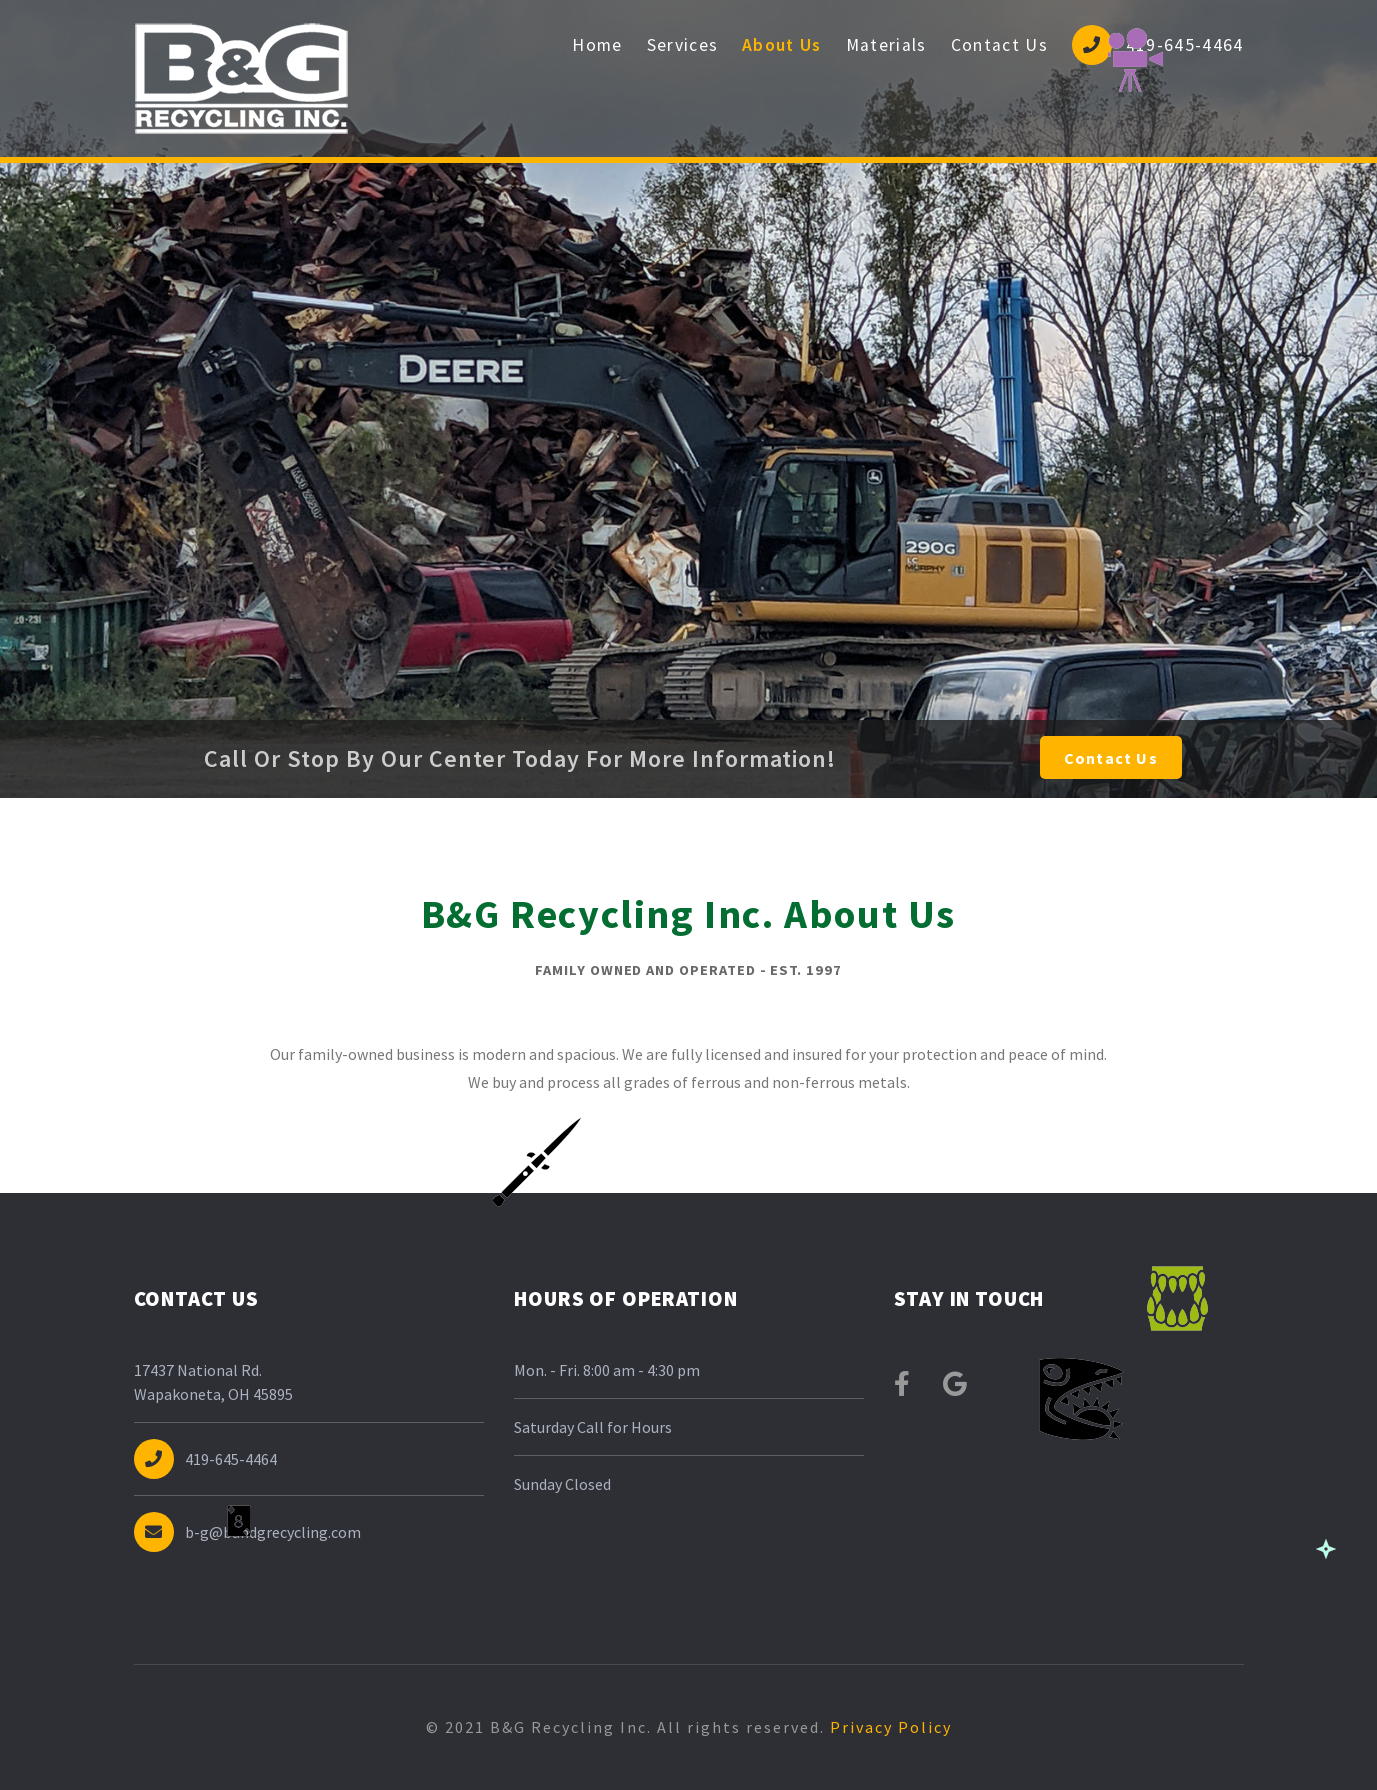 This screenshot has width=1377, height=1790. Describe the element at coordinates (1326, 1549) in the screenshot. I see `throwing star weapon in a game inventory` at that location.